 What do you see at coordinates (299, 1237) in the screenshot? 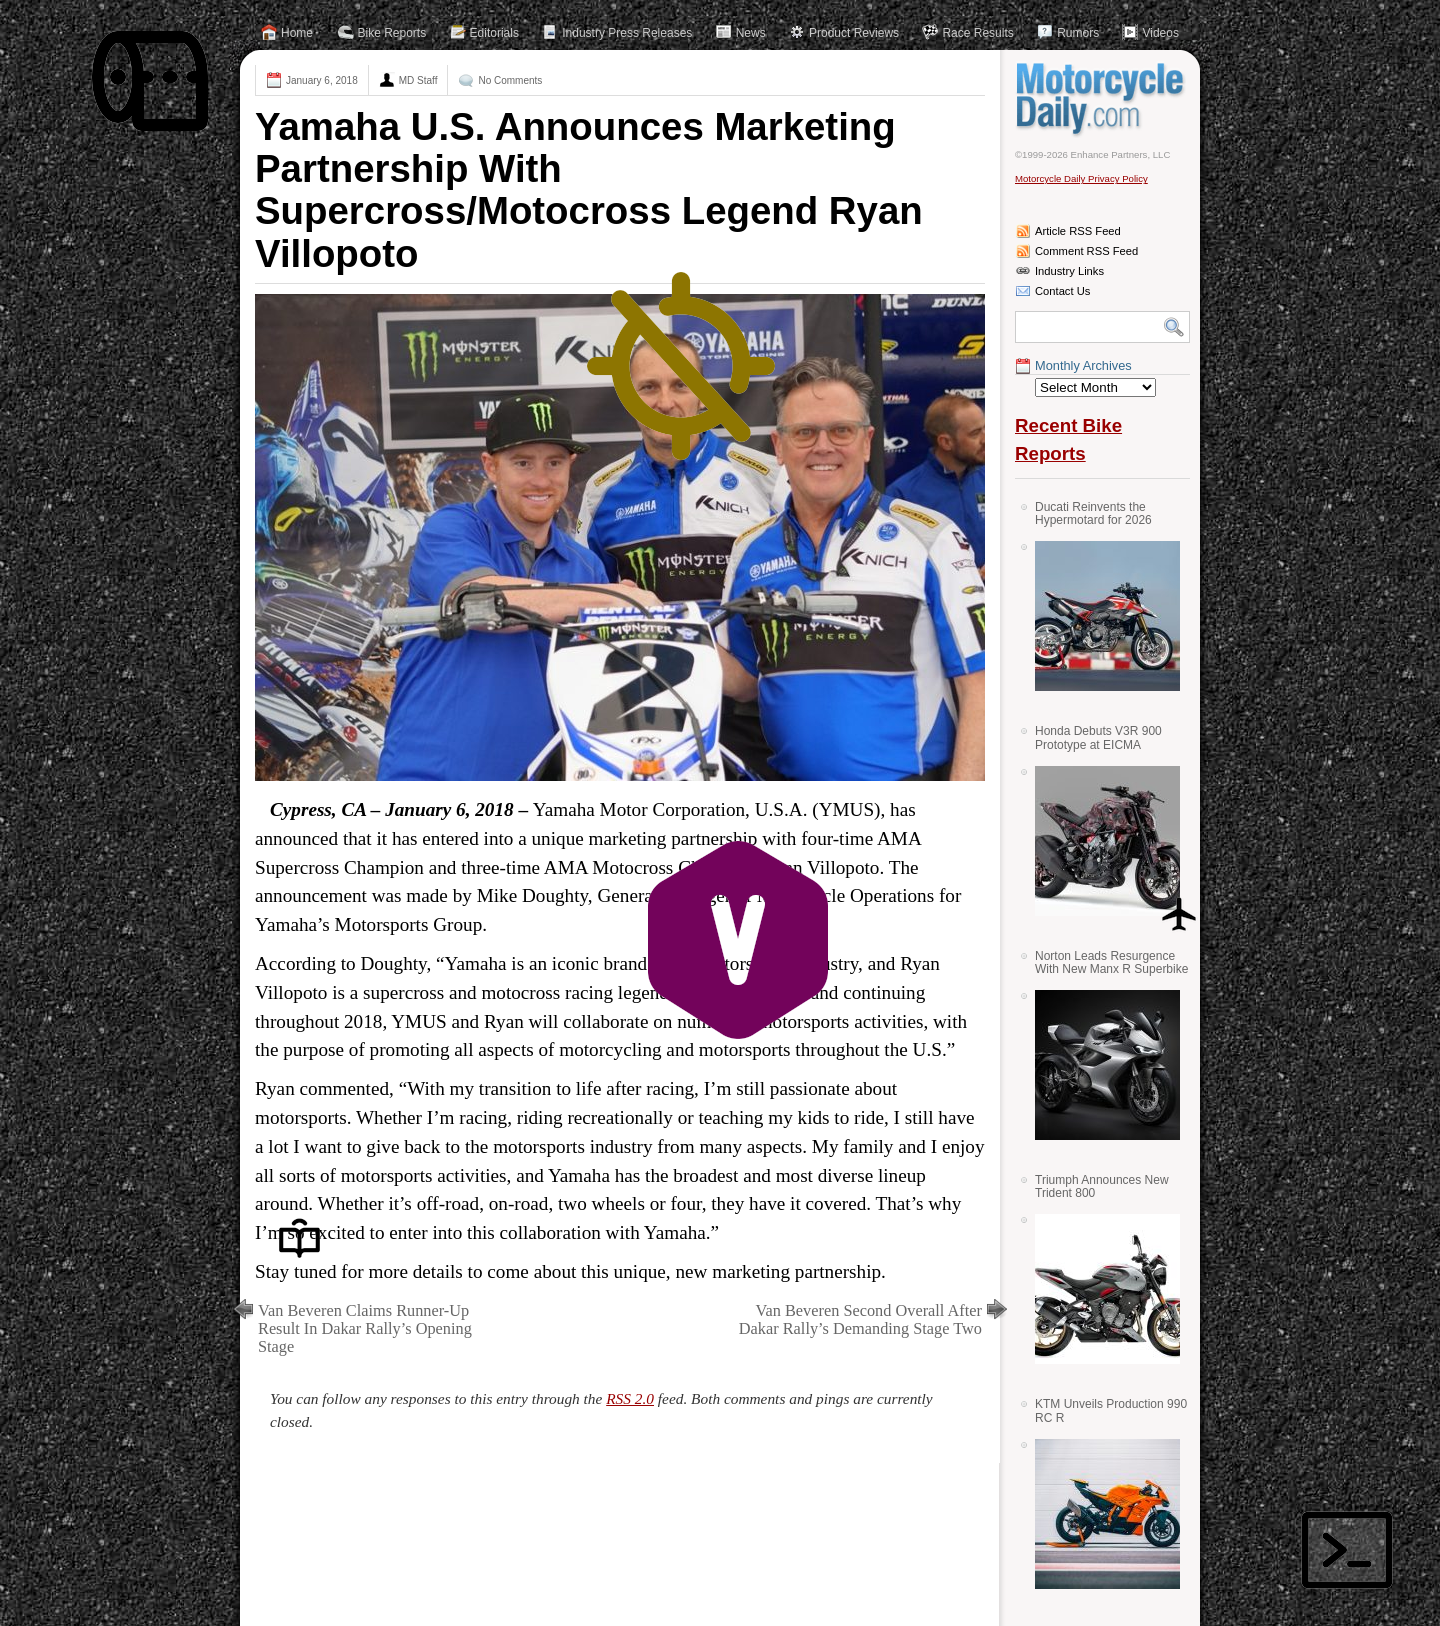
I see `access your contacts or address book` at bounding box center [299, 1237].